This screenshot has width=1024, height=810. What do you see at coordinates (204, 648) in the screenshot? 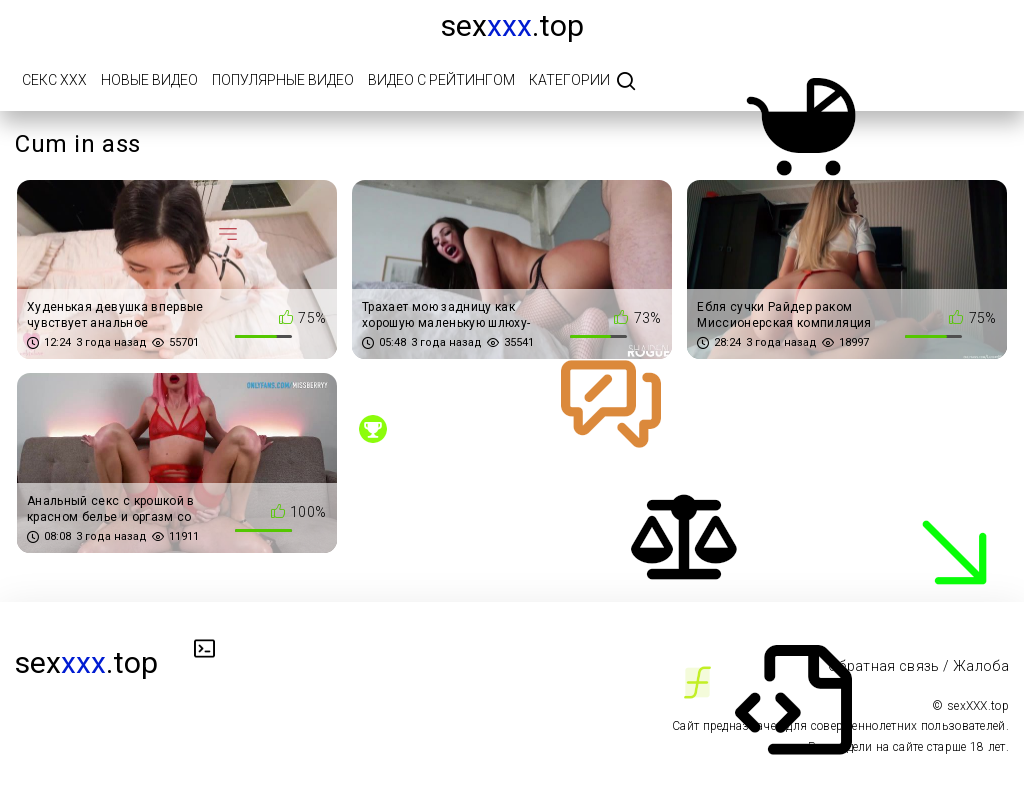
I see `open the command line terminal` at bounding box center [204, 648].